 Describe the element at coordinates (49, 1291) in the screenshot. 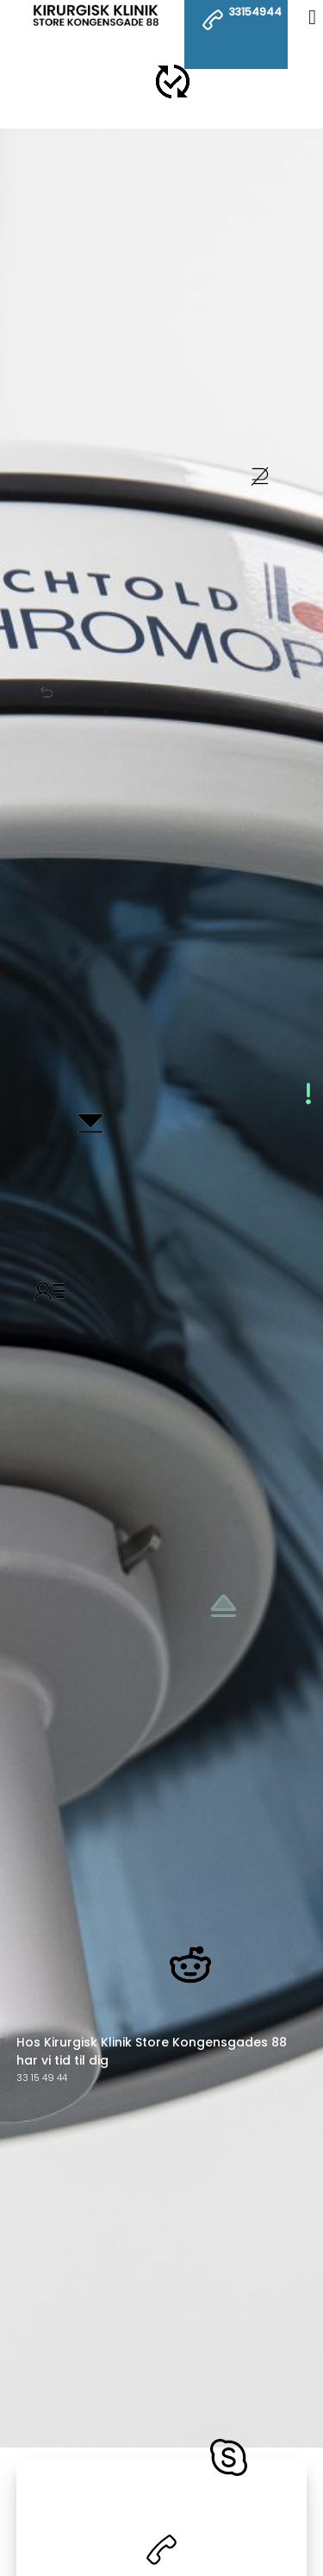

I see `view user directory or contact list` at that location.